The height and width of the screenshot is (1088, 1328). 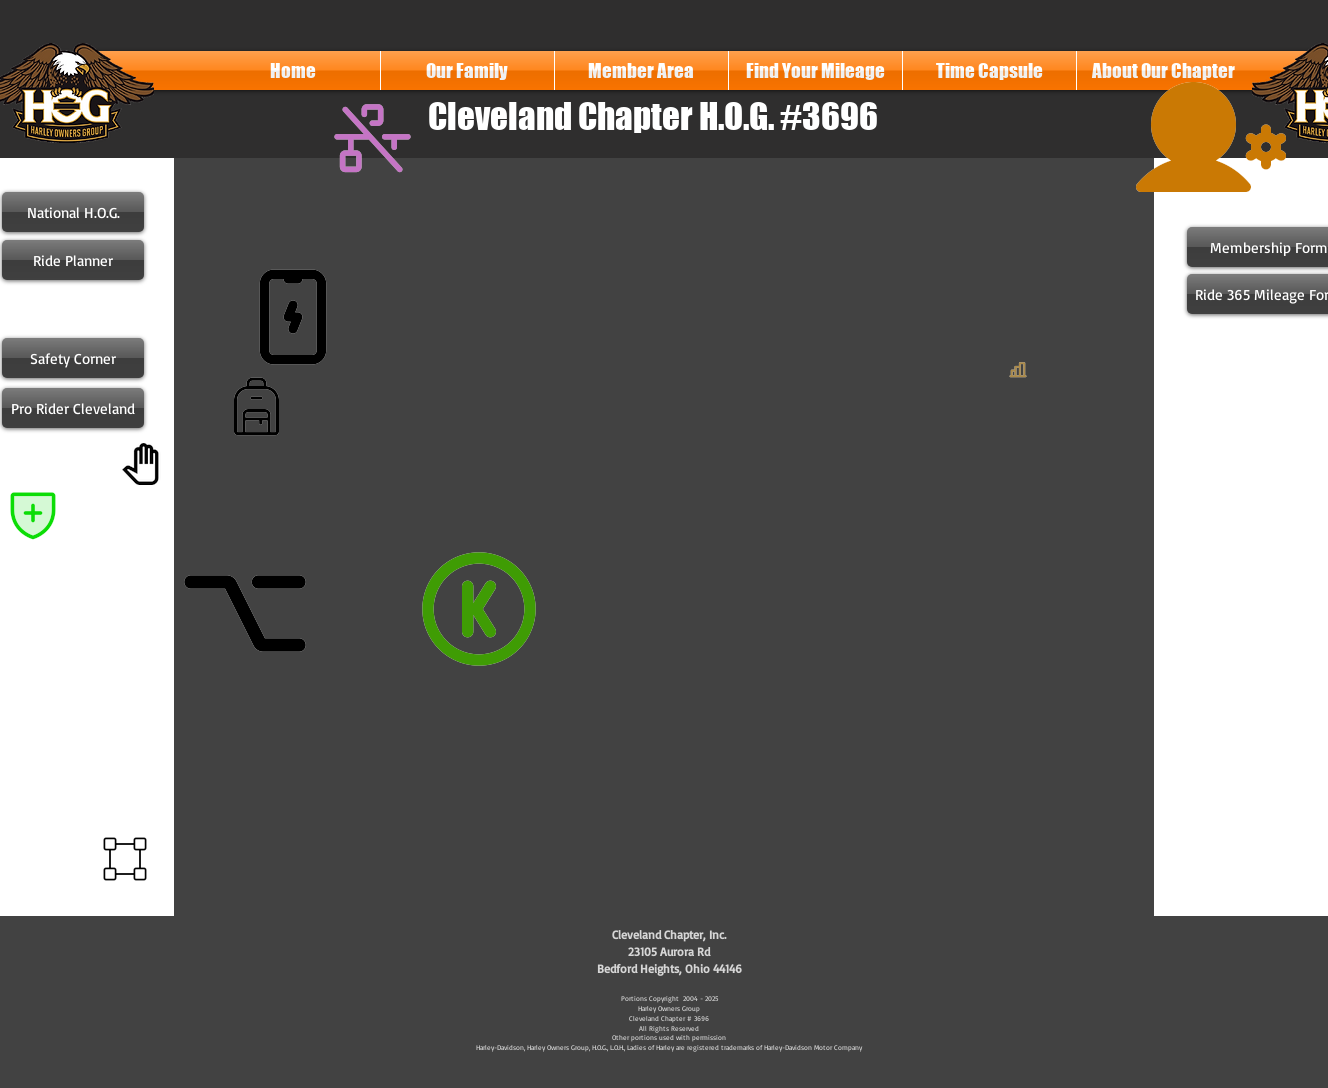 I want to click on select or resize an object's boundaries, so click(x=125, y=859).